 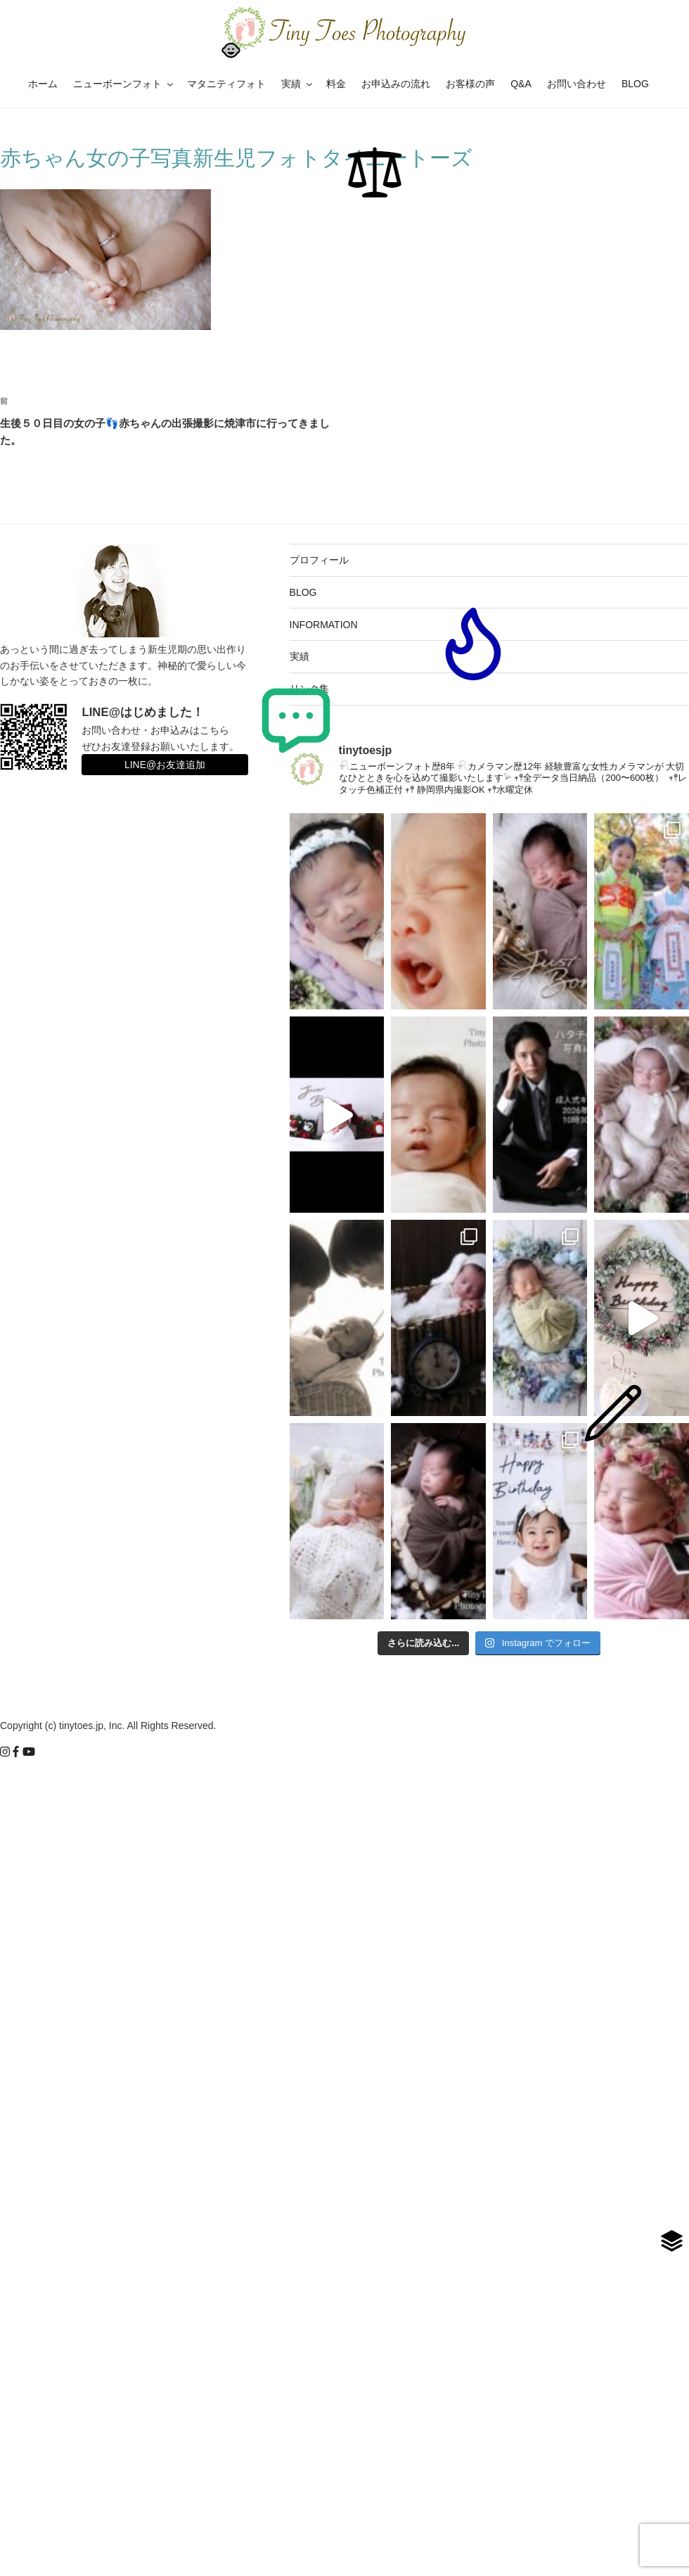 I want to click on indicates trending or hot content, so click(x=473, y=642).